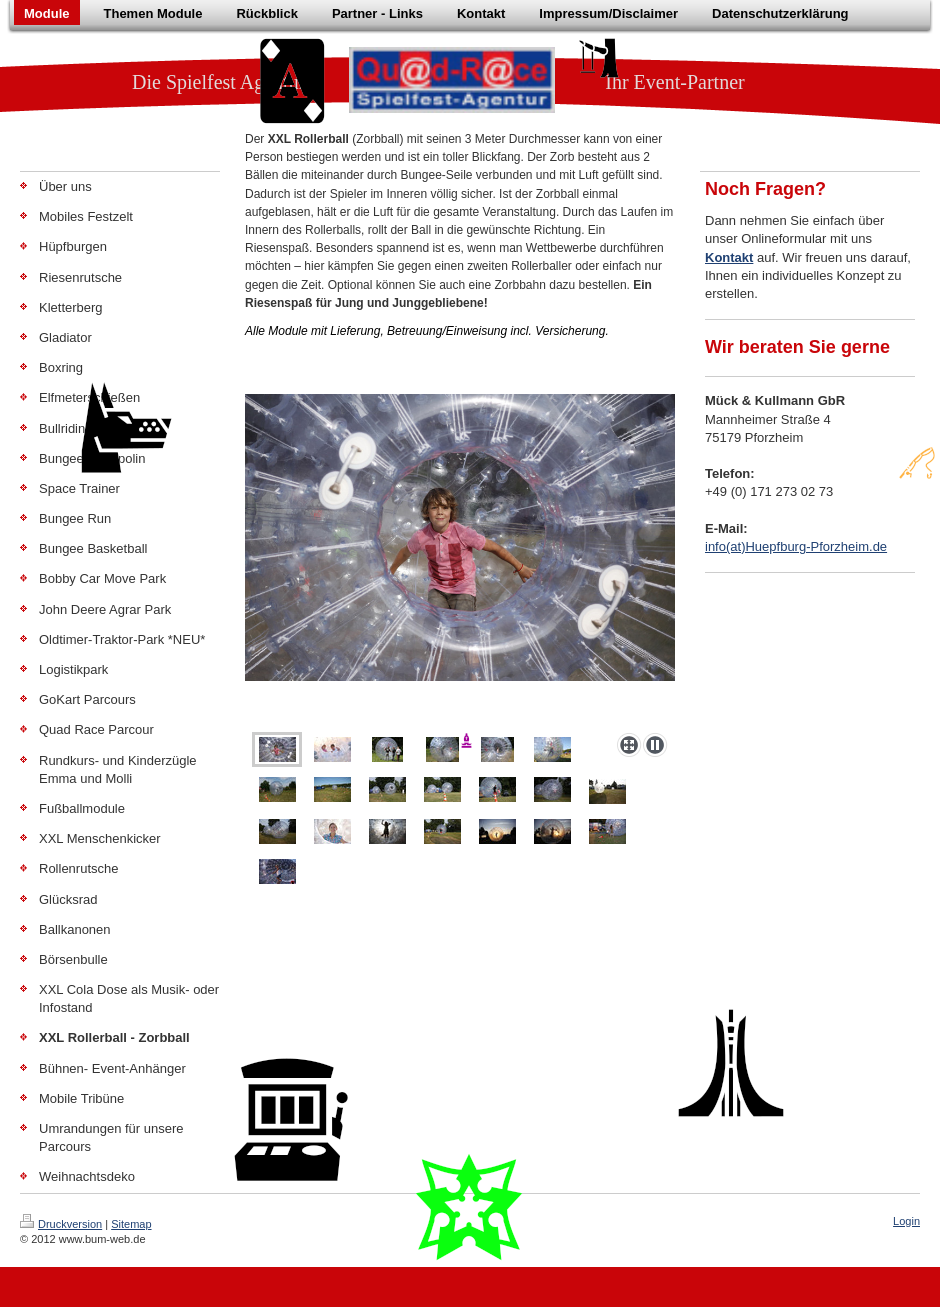 The height and width of the screenshot is (1307, 940). What do you see at coordinates (599, 58) in the screenshot?
I see `access playground or recreational areas` at bounding box center [599, 58].